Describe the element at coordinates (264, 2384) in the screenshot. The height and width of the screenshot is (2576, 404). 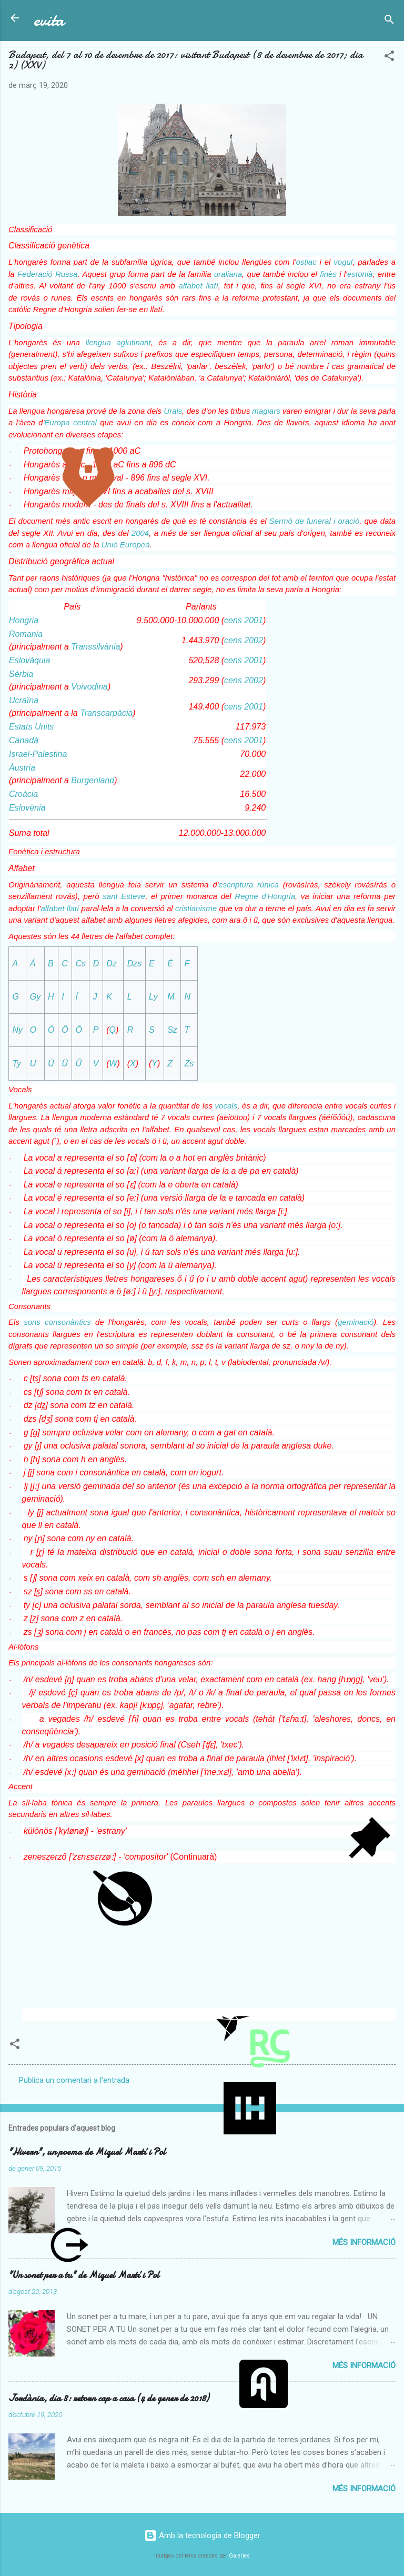
I see `open the Haystack app` at that location.